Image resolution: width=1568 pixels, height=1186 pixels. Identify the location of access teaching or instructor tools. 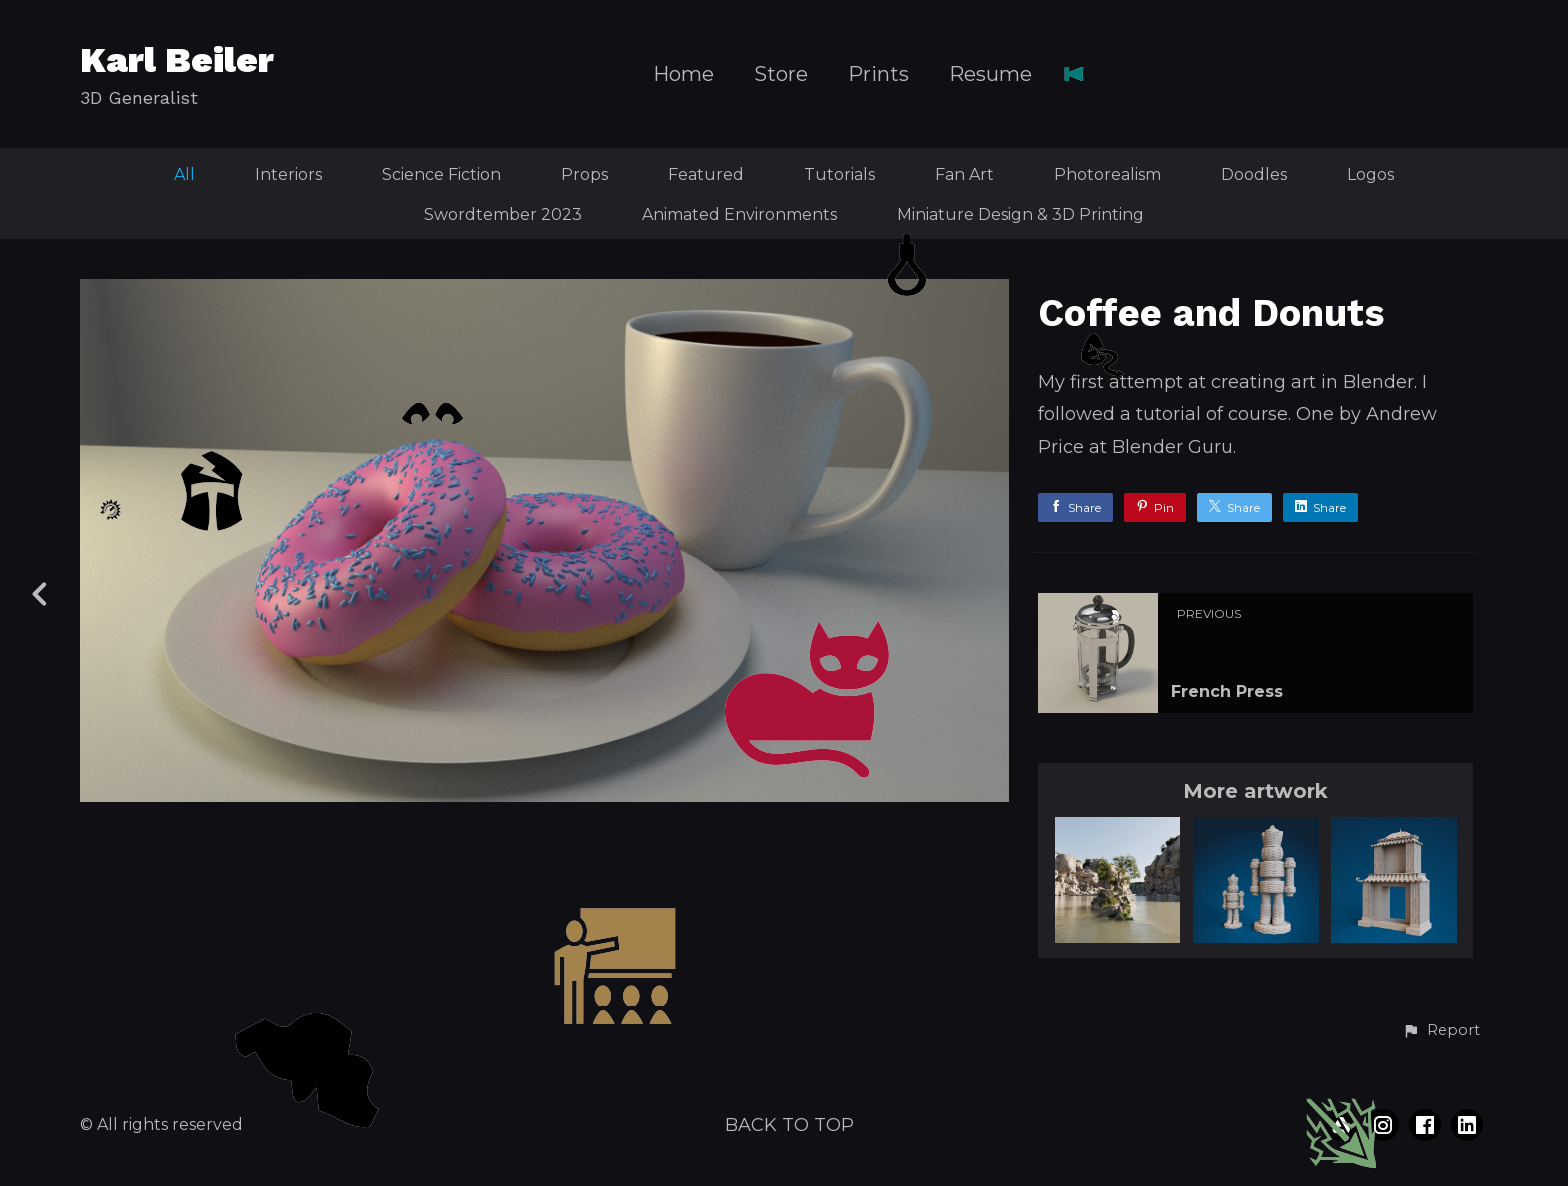
(615, 963).